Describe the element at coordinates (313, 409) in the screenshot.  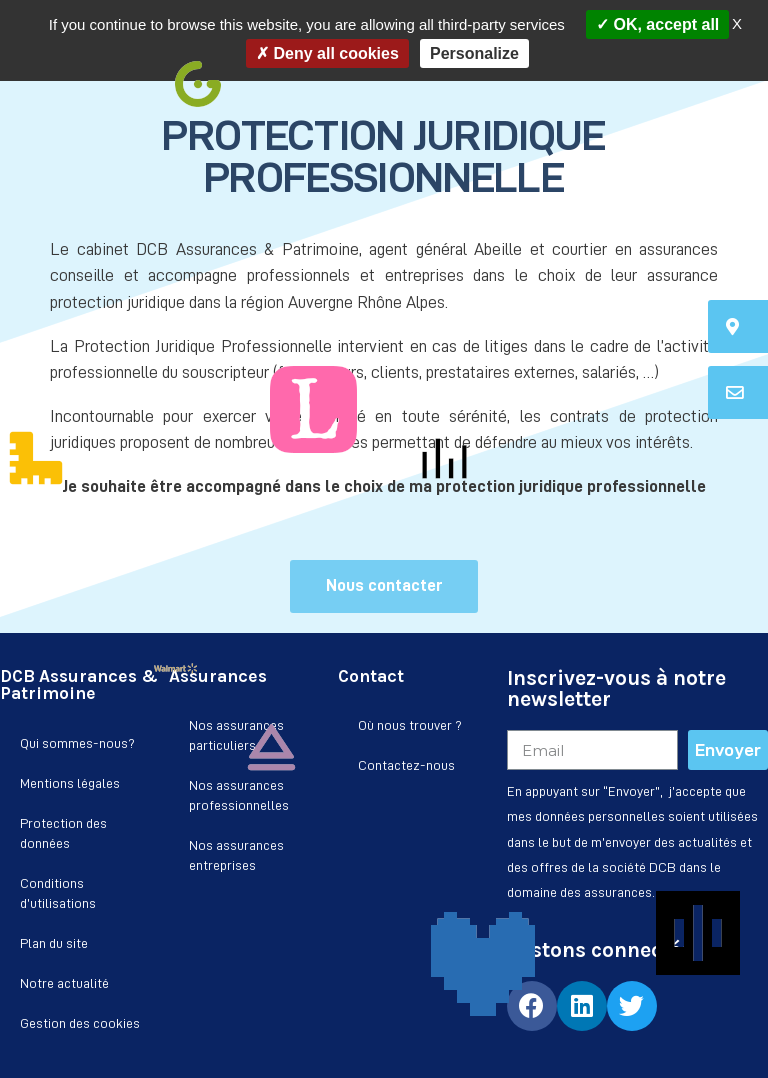
I see `open LibraryThing app` at that location.